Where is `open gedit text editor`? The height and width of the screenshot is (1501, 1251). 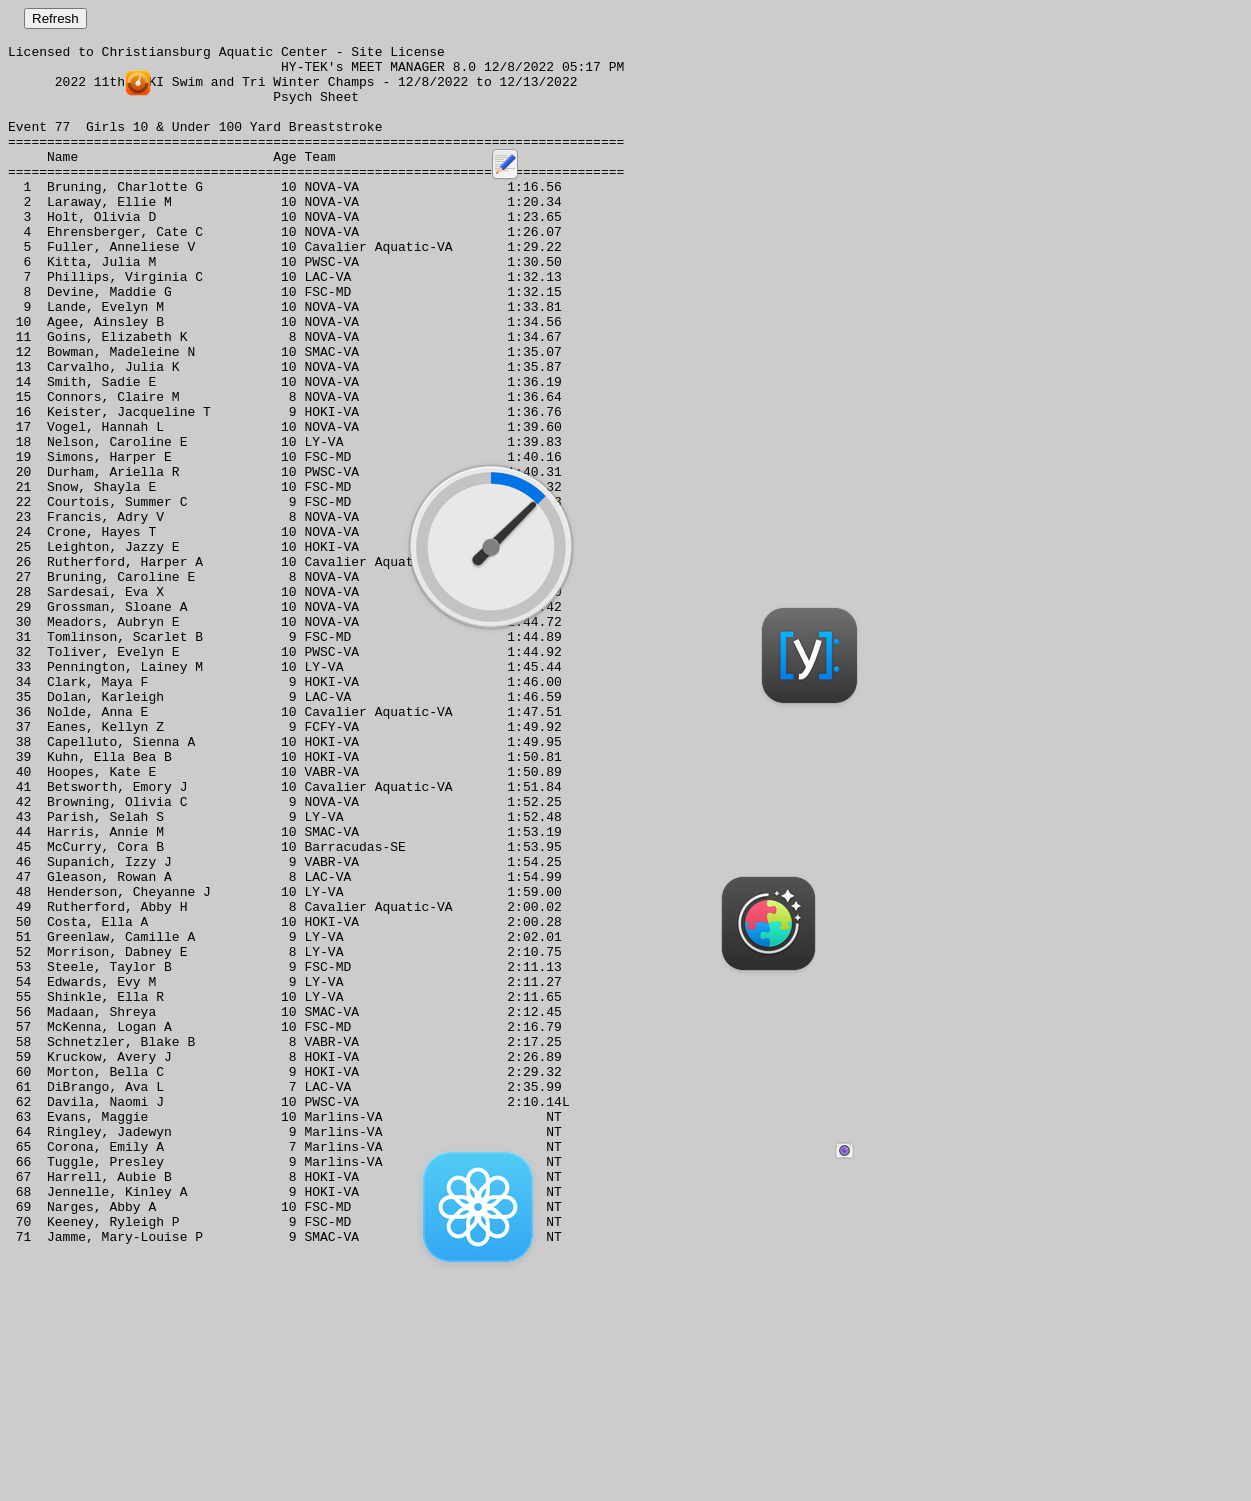
open gedit text editor is located at coordinates (505, 164).